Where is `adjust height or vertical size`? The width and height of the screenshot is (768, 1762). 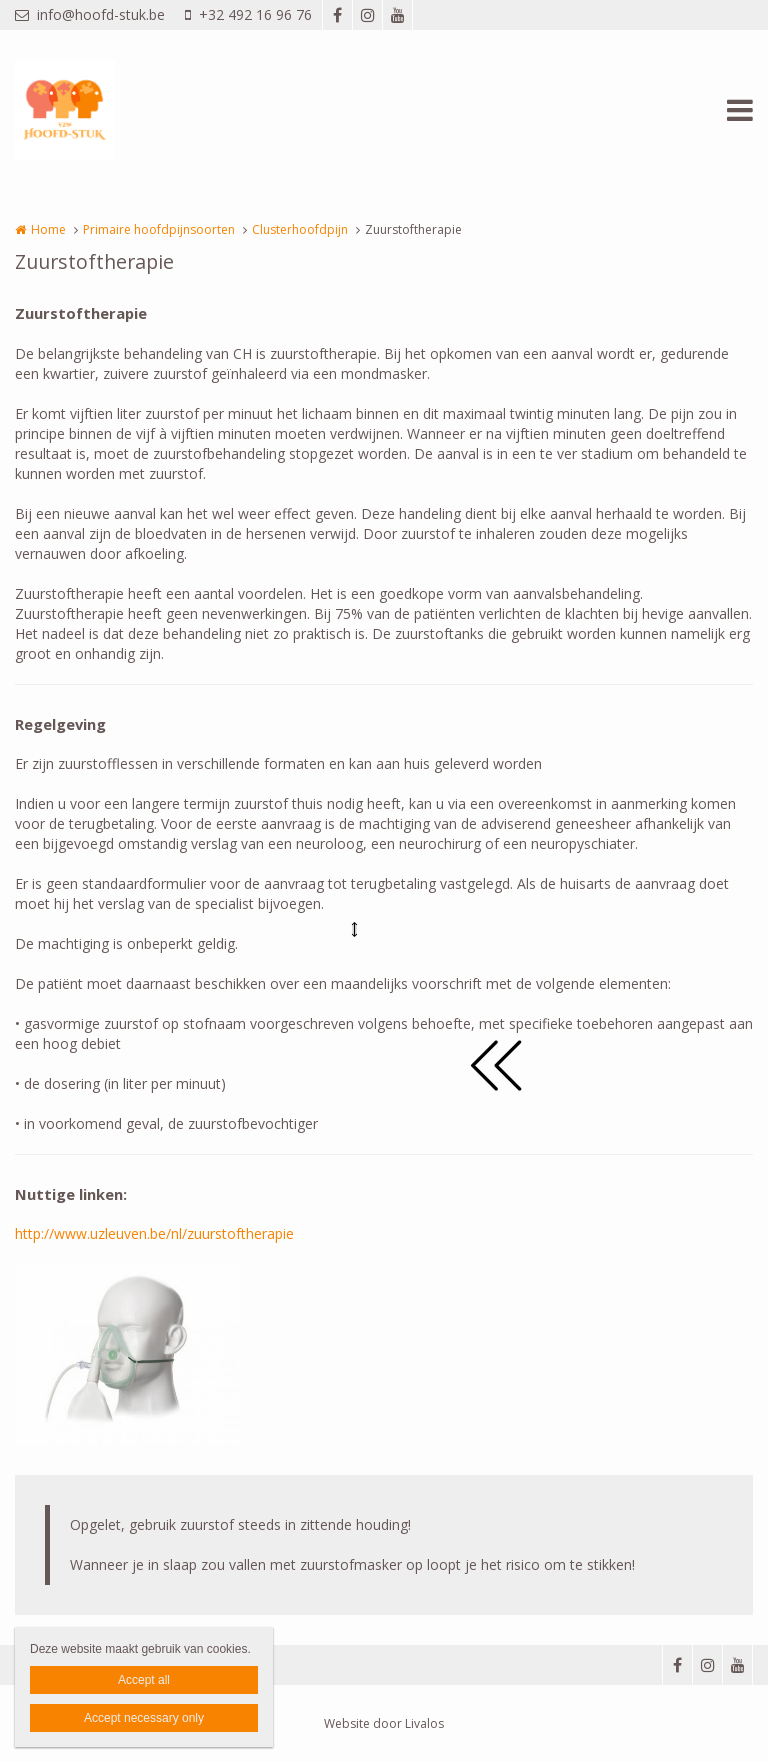 adjust height or vertical size is located at coordinates (354, 929).